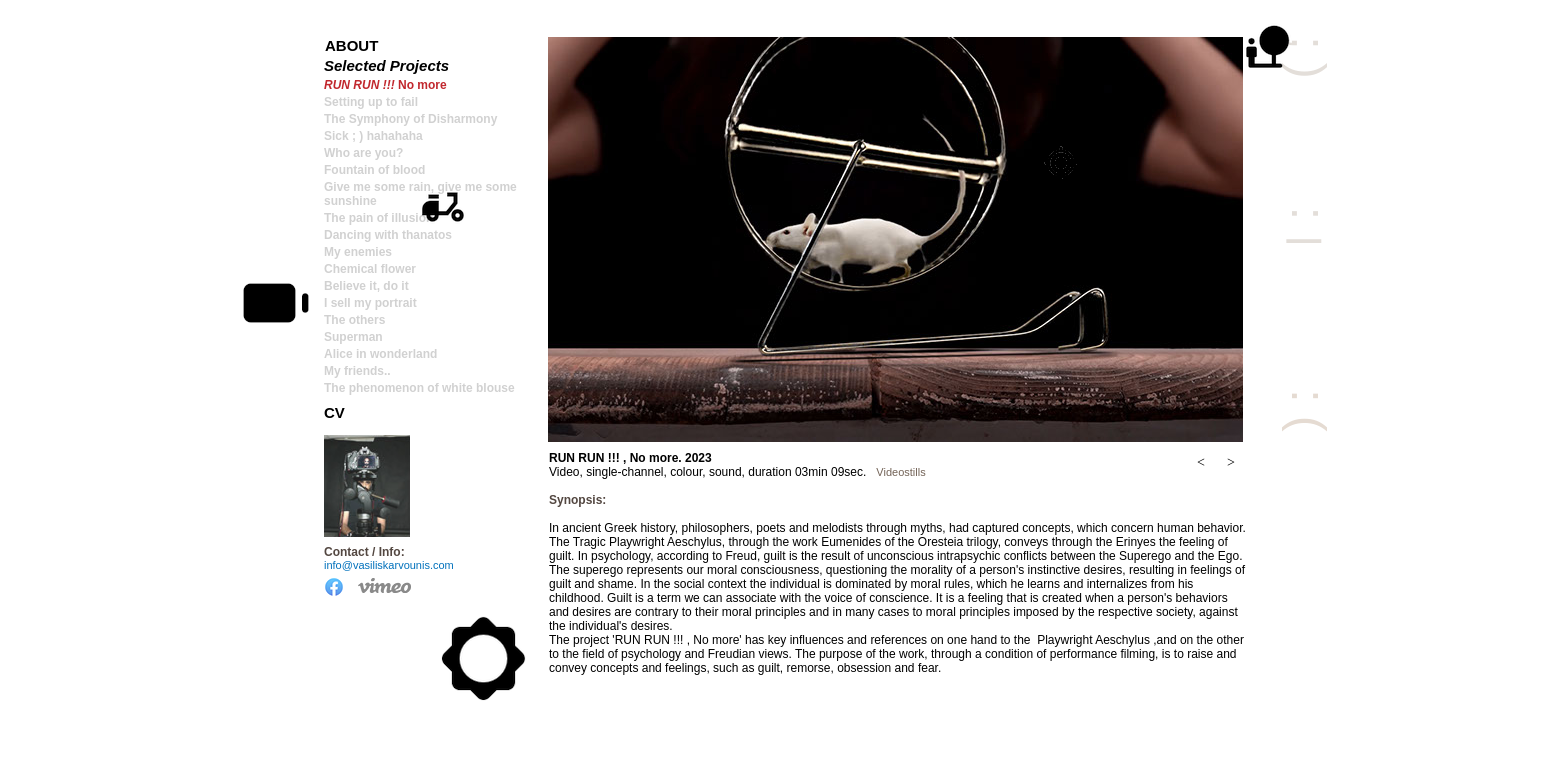 This screenshot has width=1568, height=778. Describe the element at coordinates (483, 658) in the screenshot. I see `reduce screen brightness` at that location.